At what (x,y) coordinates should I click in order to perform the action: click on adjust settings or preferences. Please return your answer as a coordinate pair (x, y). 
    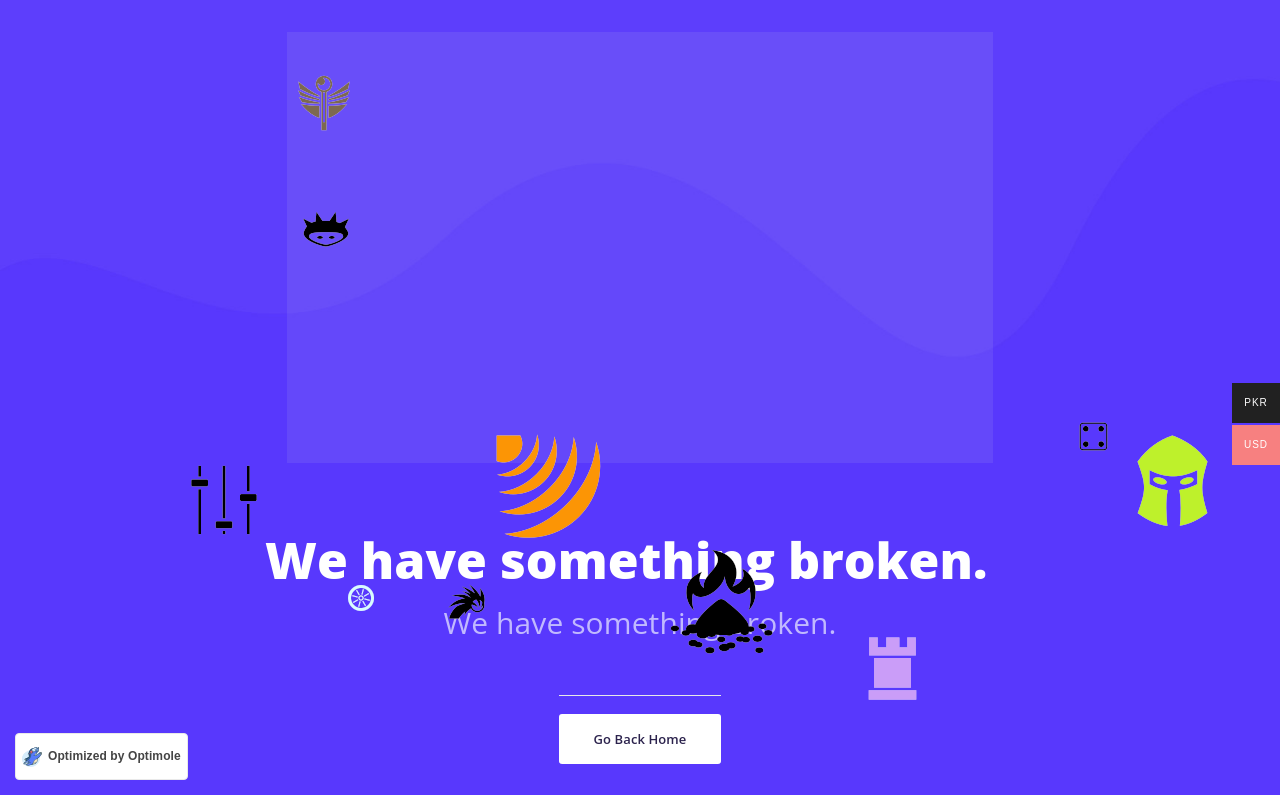
    Looking at the image, I should click on (224, 500).